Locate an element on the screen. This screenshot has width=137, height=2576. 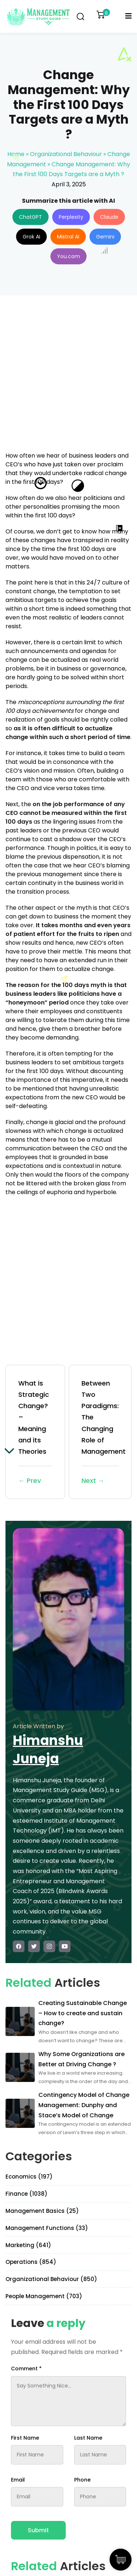
expand a dropdown menu or section is located at coordinates (9, 1450).